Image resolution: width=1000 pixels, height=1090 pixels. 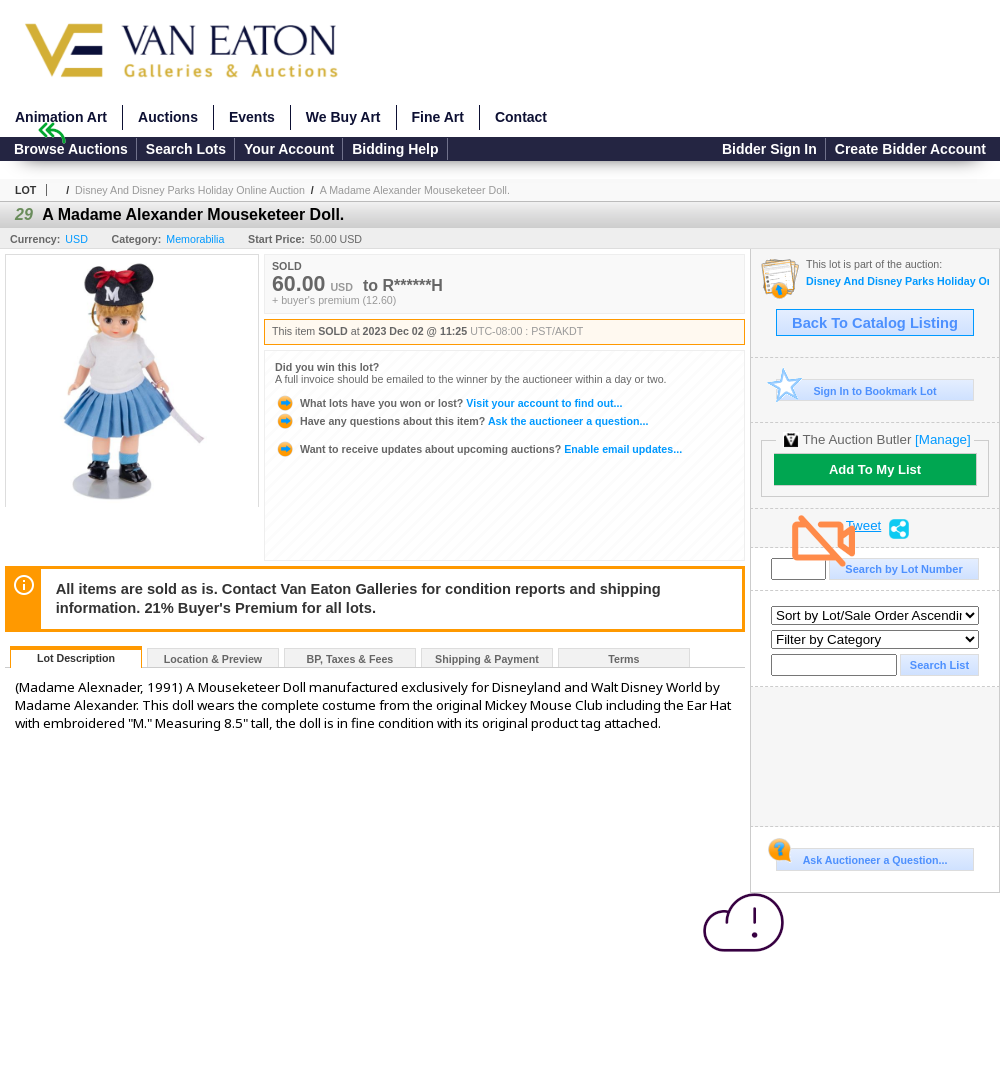 What do you see at coordinates (822, 541) in the screenshot?
I see `turn off camera or disable video` at bounding box center [822, 541].